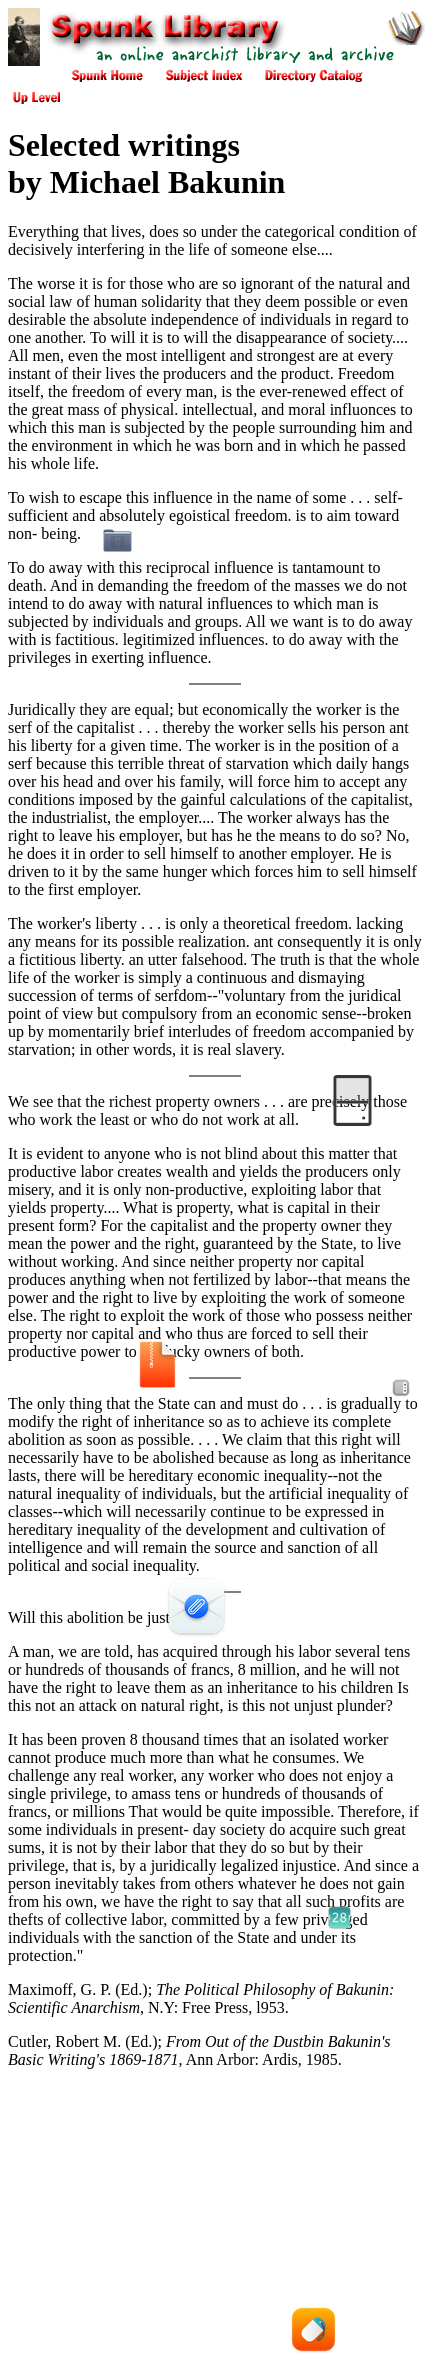 This screenshot has height=2377, width=430. I want to click on scan a document or image, so click(352, 1100).